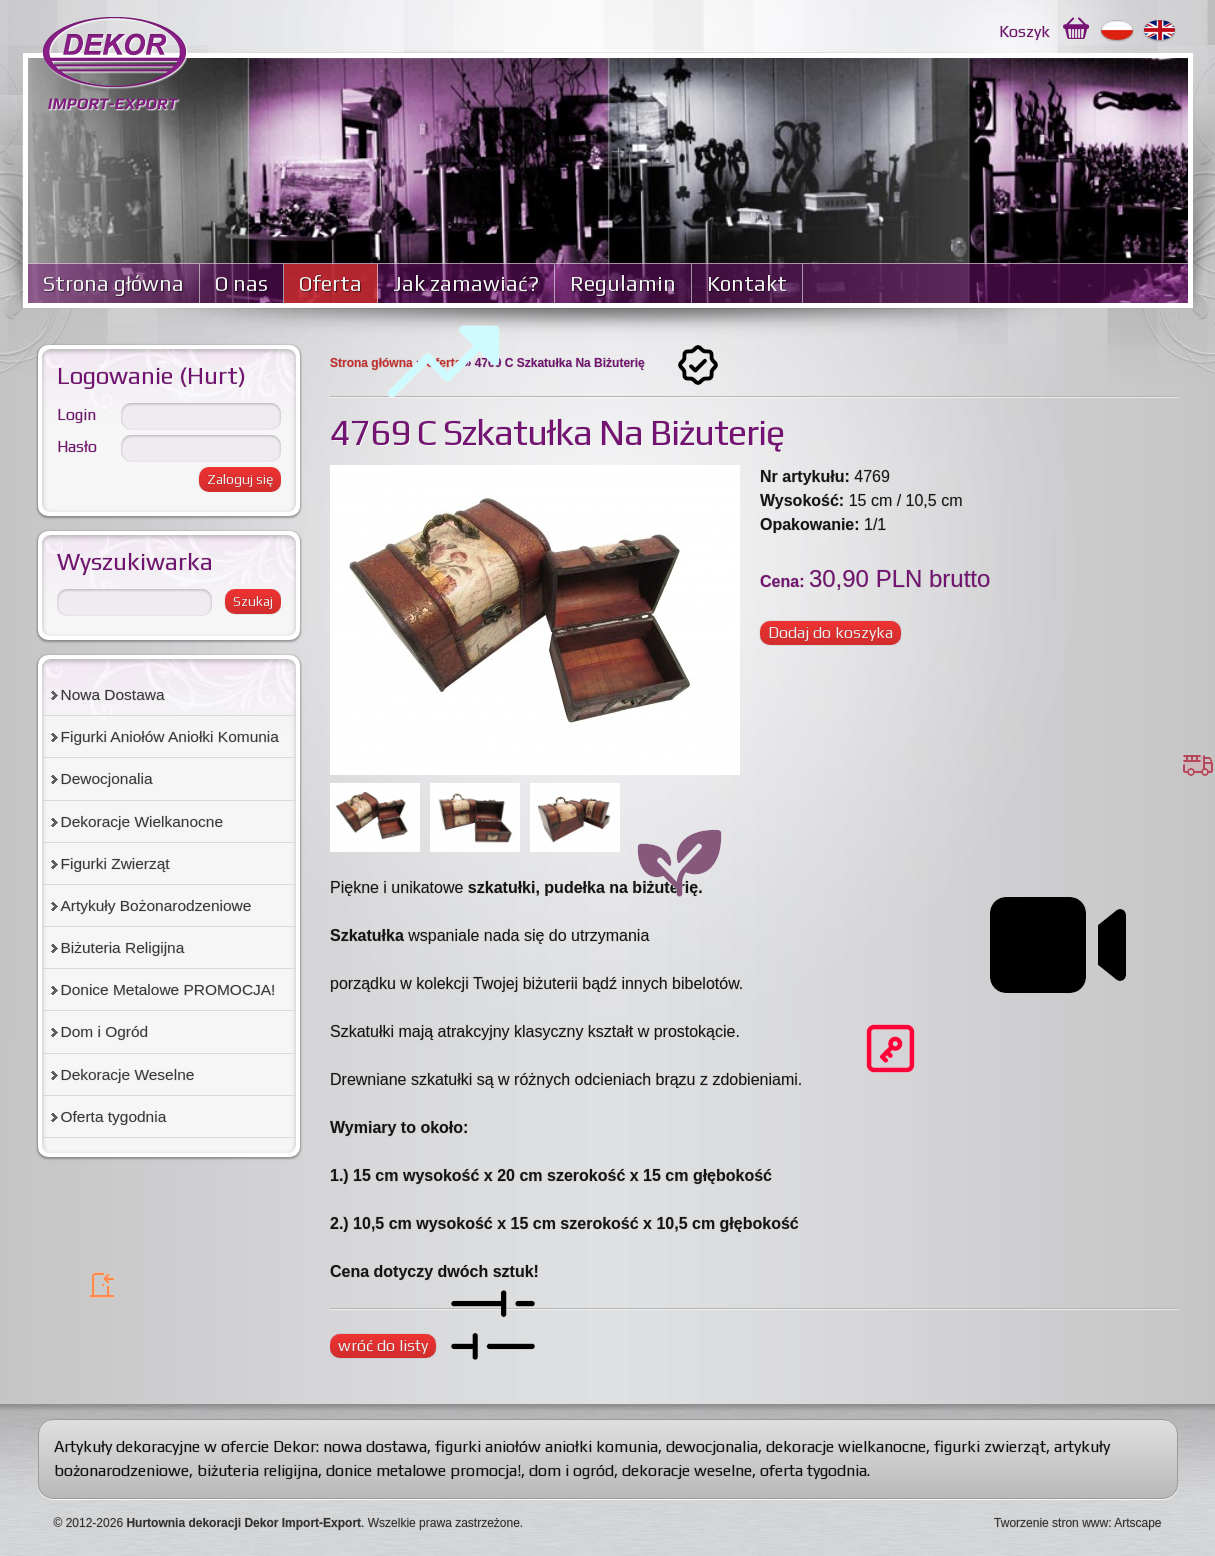 The width and height of the screenshot is (1215, 1556). What do you see at coordinates (443, 365) in the screenshot?
I see `view trending or popular content` at bounding box center [443, 365].